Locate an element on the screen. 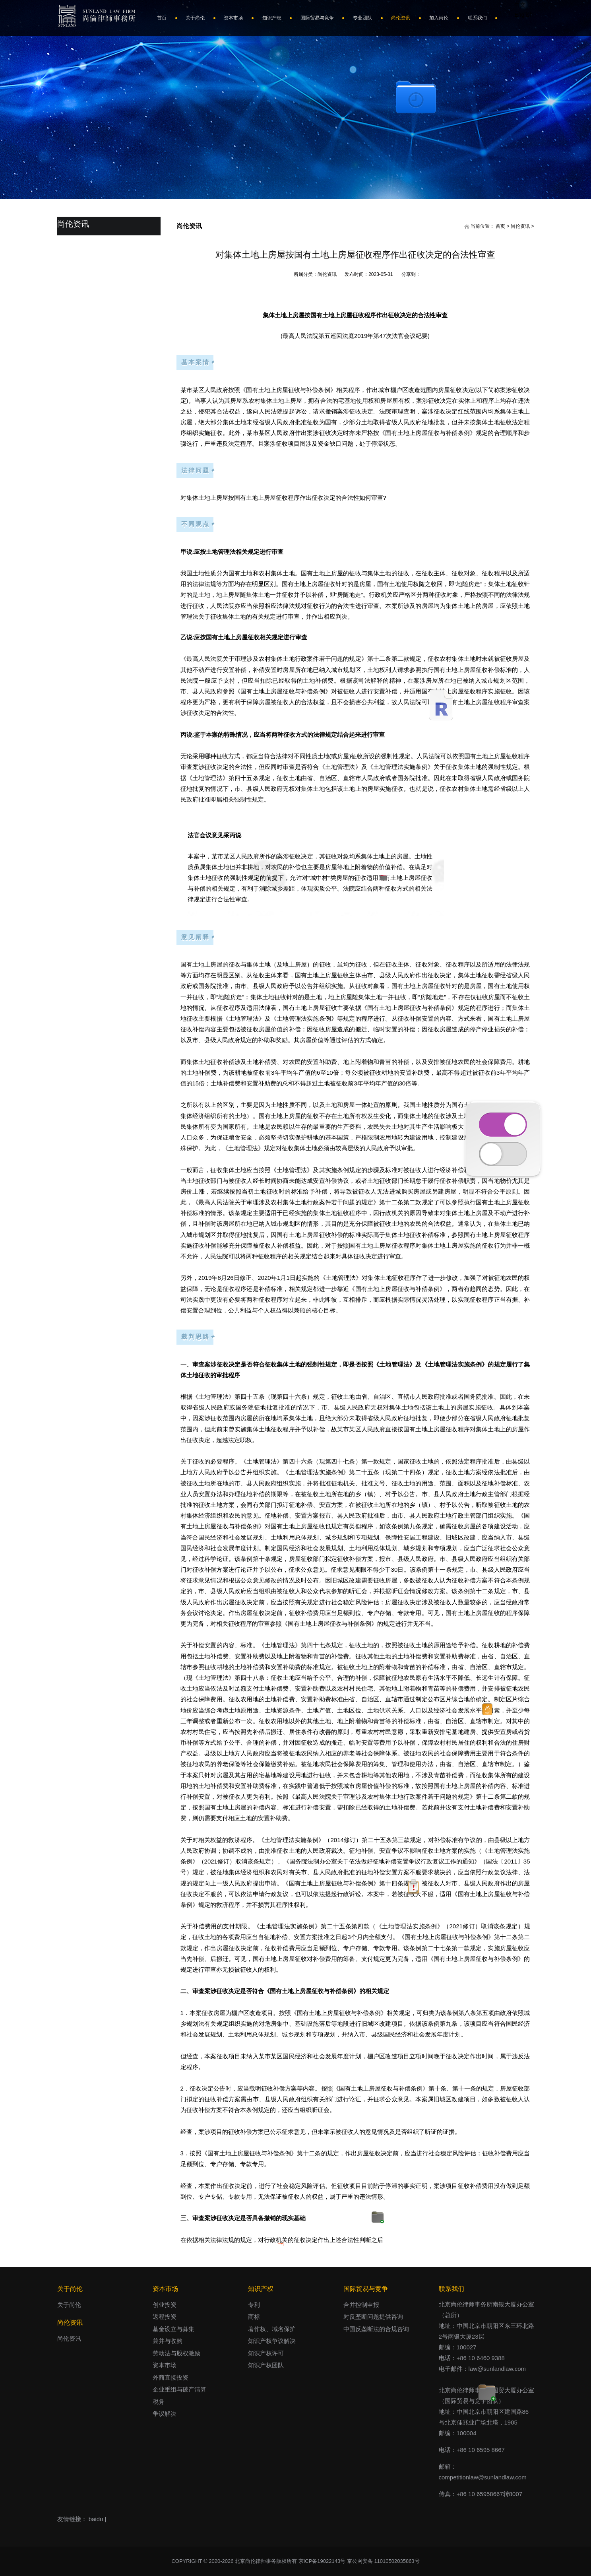 This screenshot has width=591, height=2576. access temporary files folder is located at coordinates (416, 97).